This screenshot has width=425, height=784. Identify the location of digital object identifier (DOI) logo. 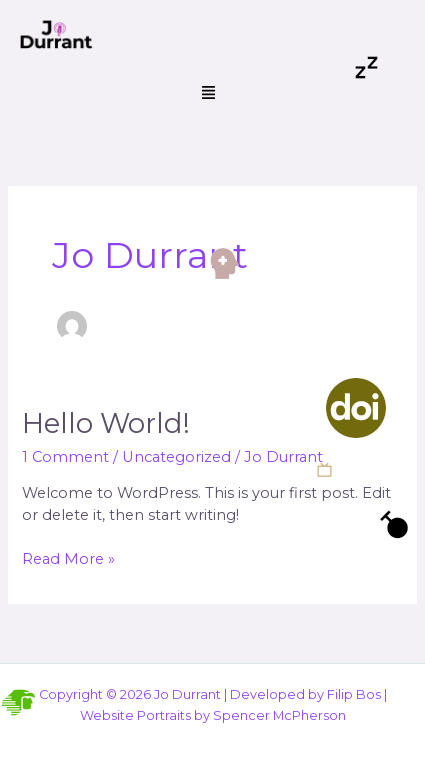
(356, 408).